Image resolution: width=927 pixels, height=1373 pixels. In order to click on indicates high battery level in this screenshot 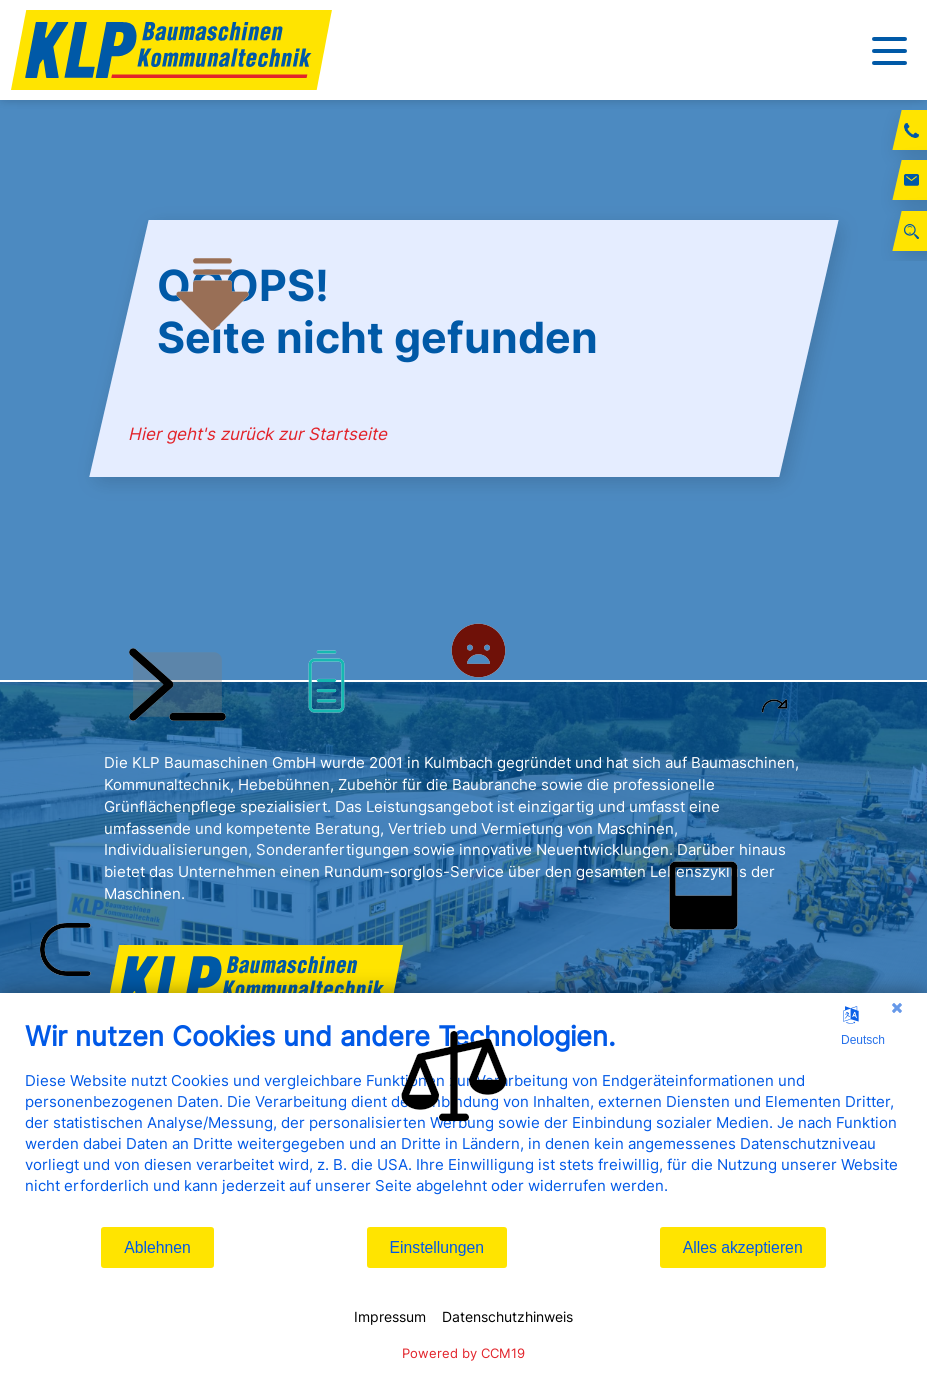, I will do `click(326, 682)`.